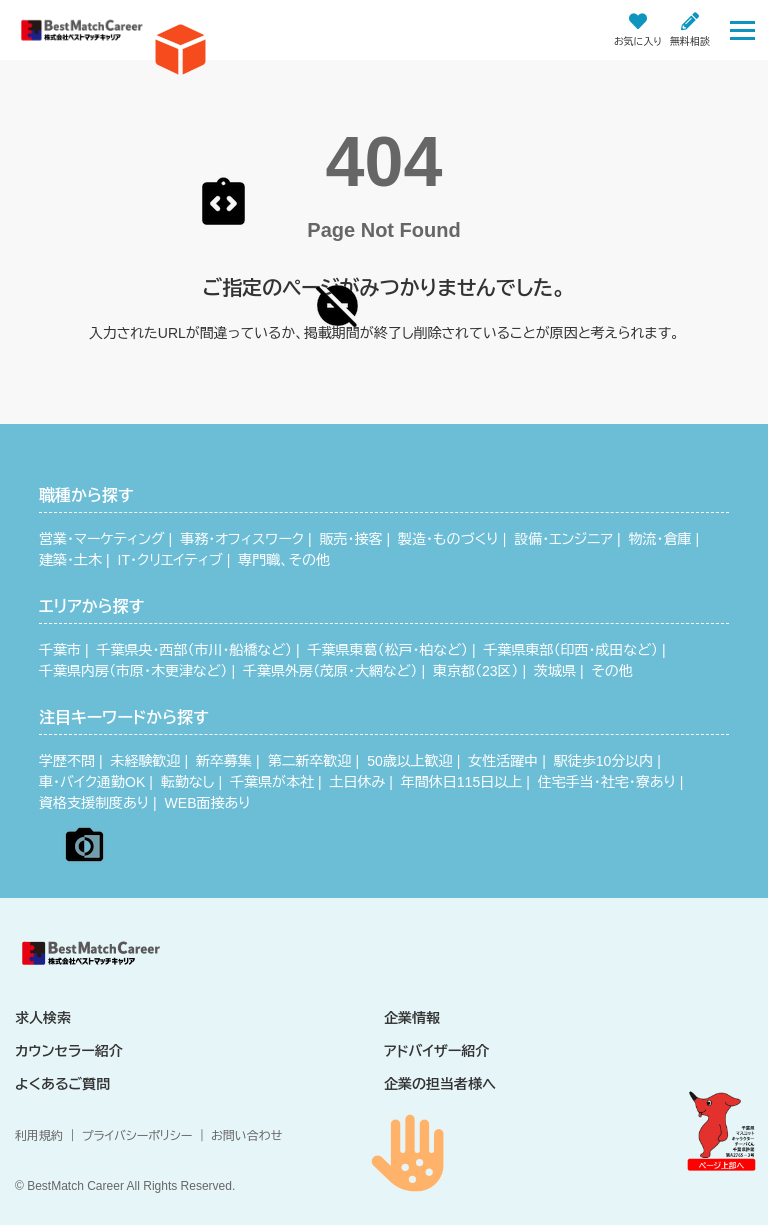 The width and height of the screenshot is (768, 1225). Describe the element at coordinates (410, 1153) in the screenshot. I see `indicates allergy information or warnings` at that location.